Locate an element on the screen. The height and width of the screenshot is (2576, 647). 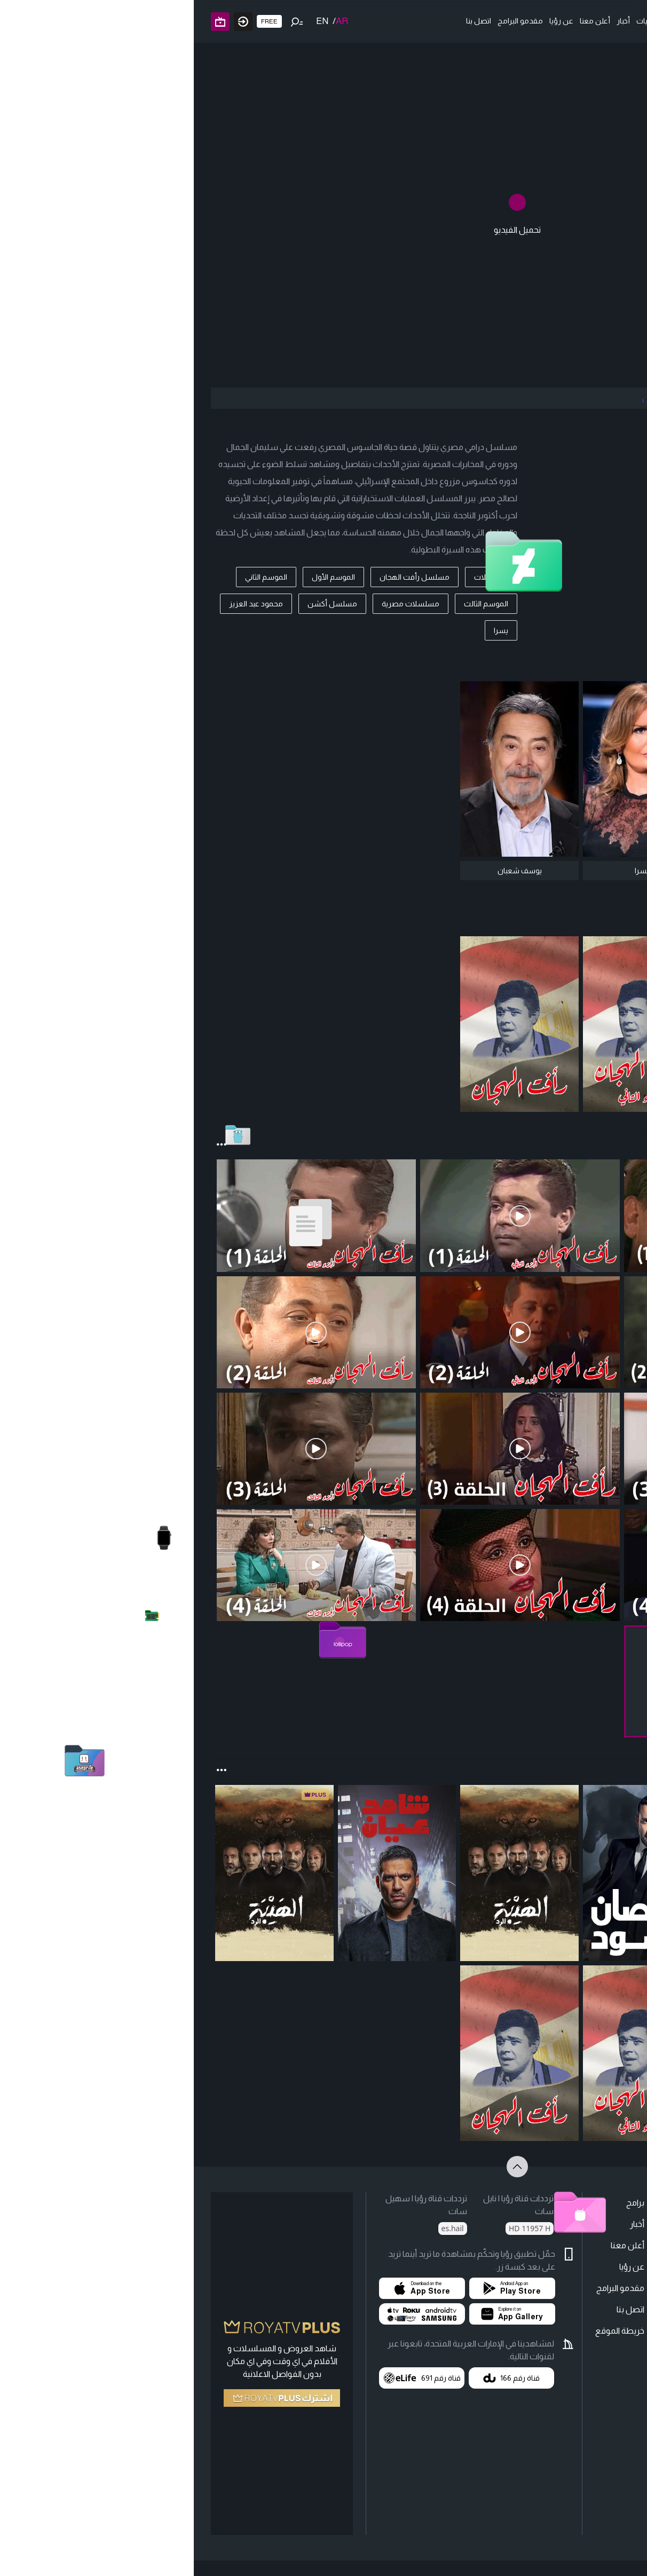
open android marshmallow system folder is located at coordinates (580, 2214).